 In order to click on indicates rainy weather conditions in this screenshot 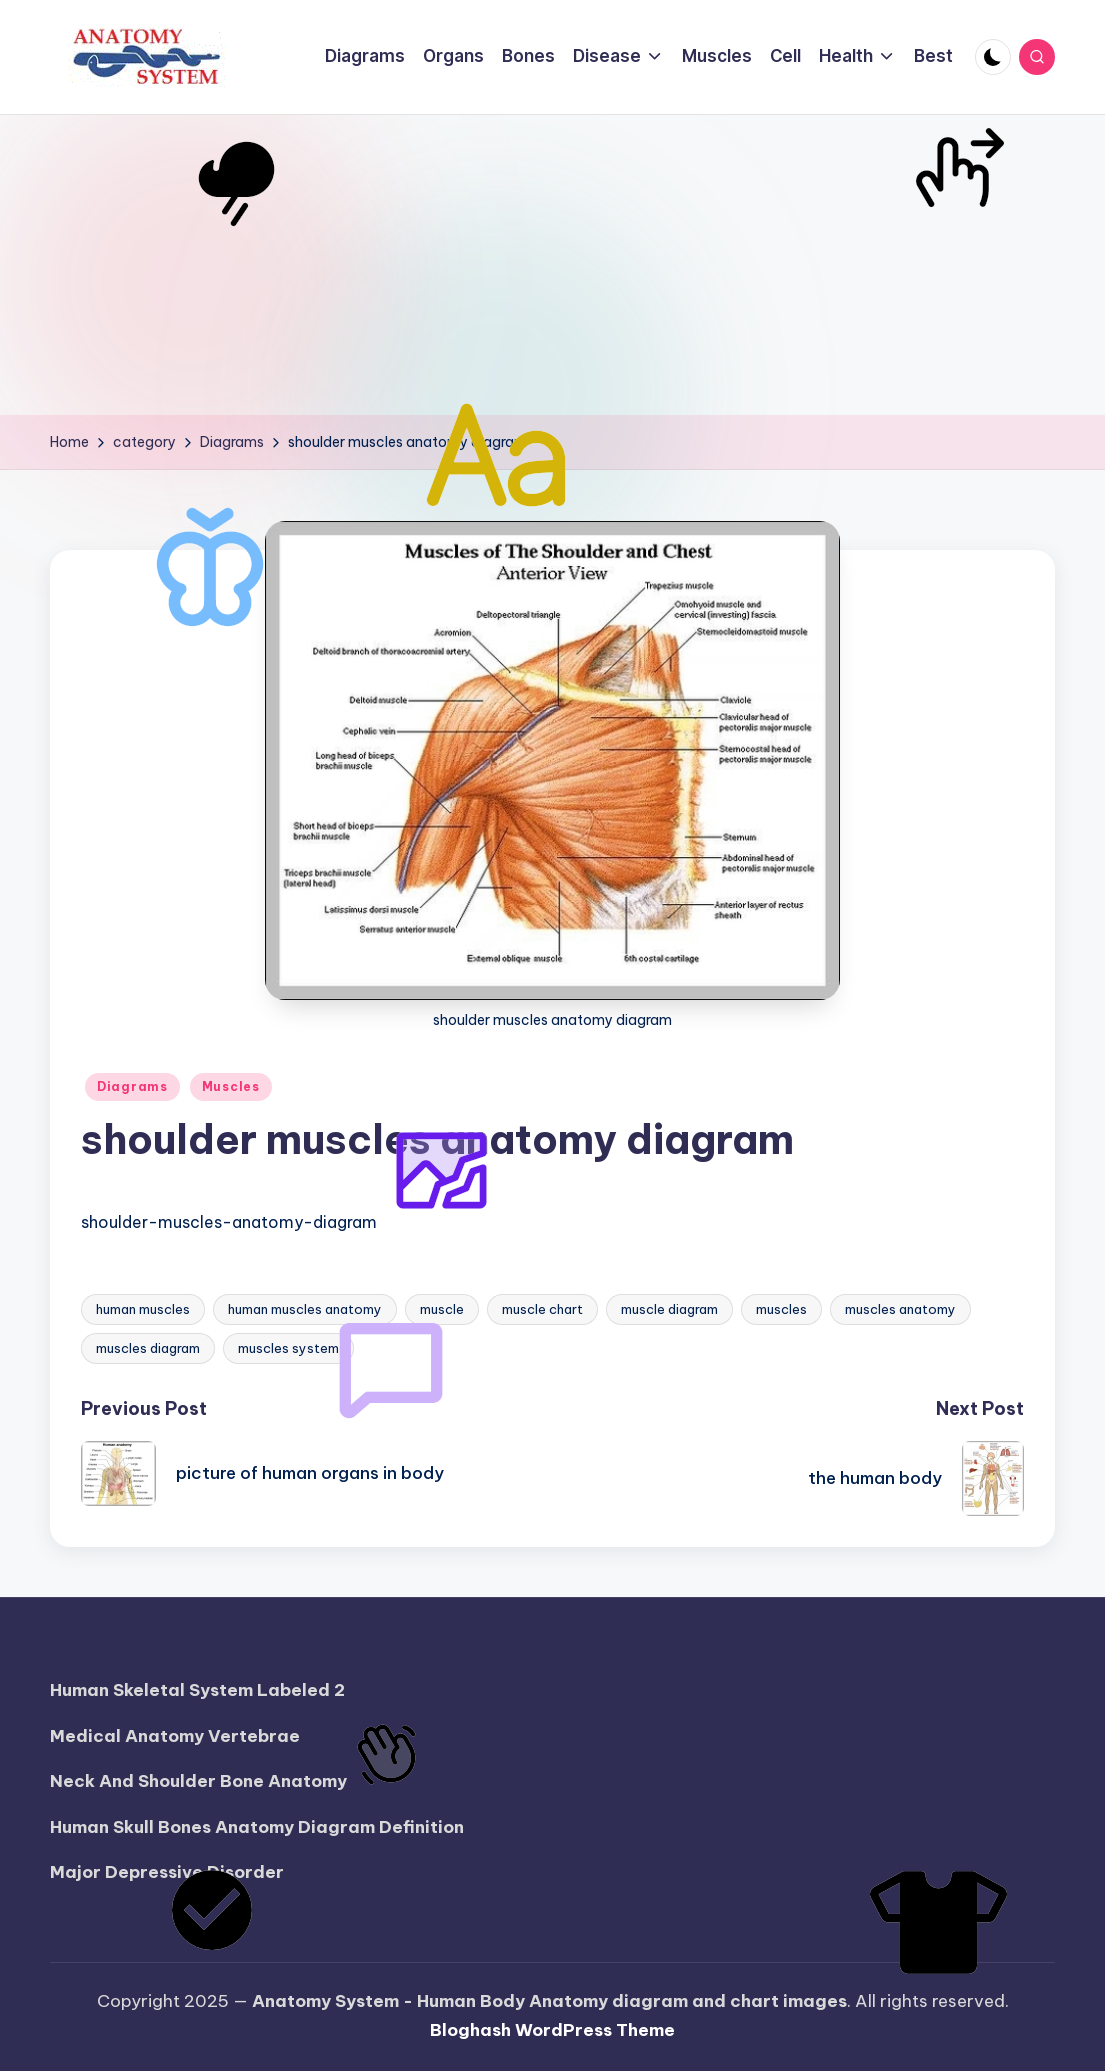, I will do `click(236, 182)`.